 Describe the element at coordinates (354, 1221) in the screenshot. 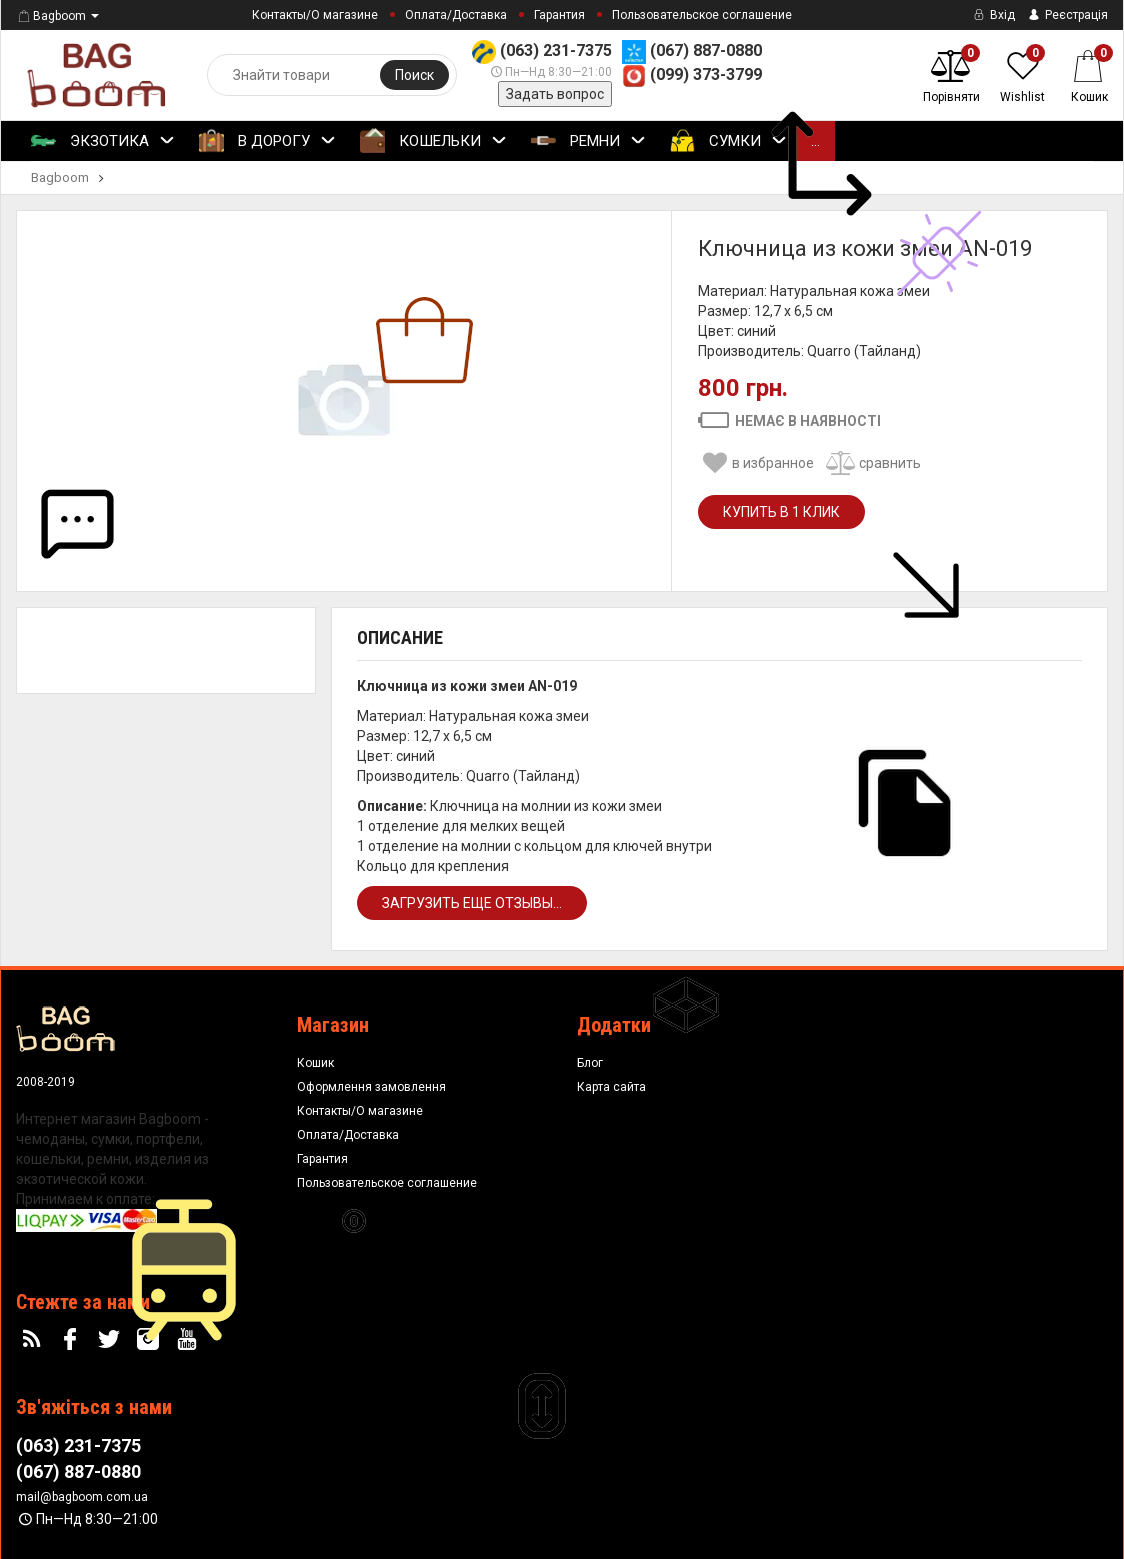

I see `indicates zero items or empty count` at that location.